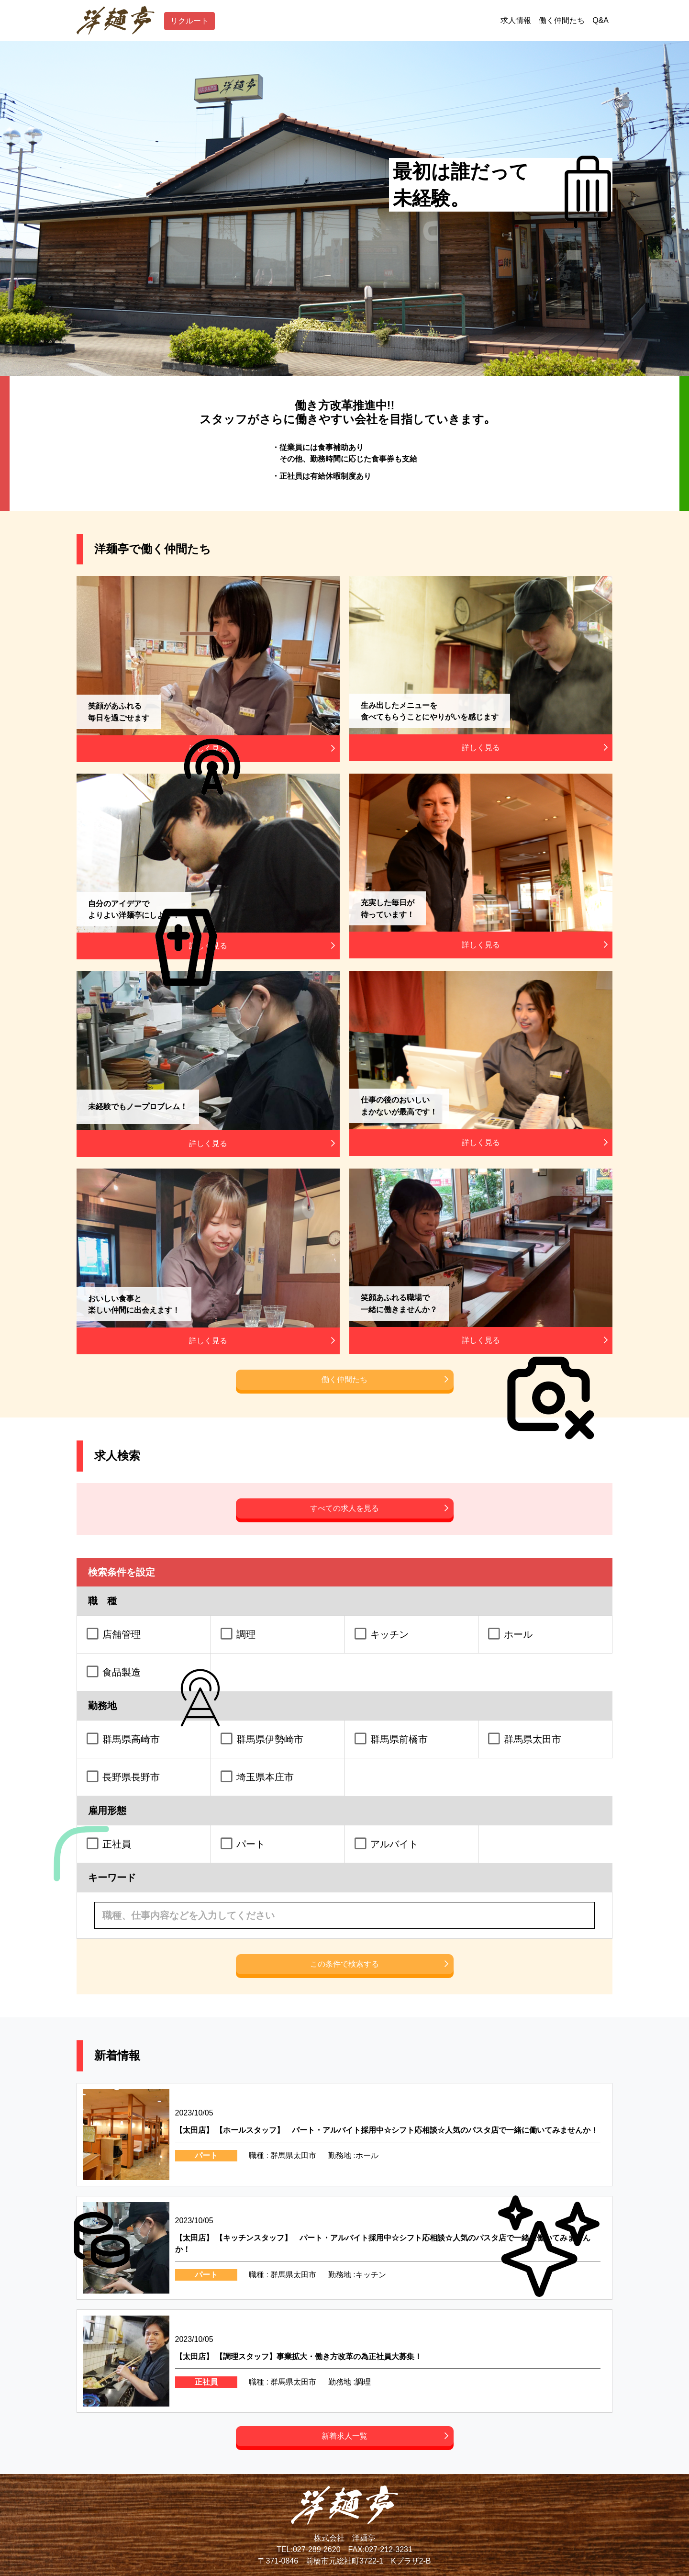  Describe the element at coordinates (81, 1854) in the screenshot. I see `apply iOS-style rounded corner to element` at that location.